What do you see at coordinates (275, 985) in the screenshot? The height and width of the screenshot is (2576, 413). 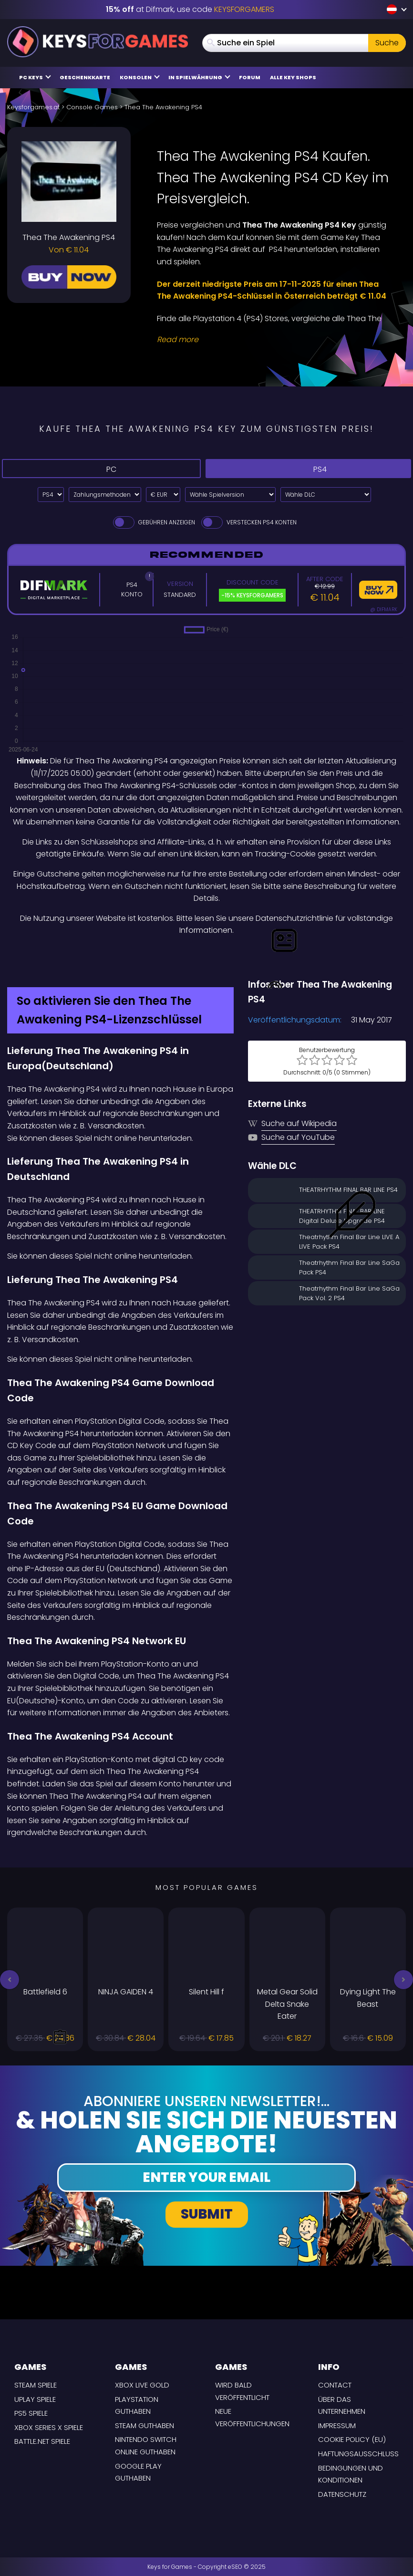 I see `access photo filters or visual effects` at bounding box center [275, 985].